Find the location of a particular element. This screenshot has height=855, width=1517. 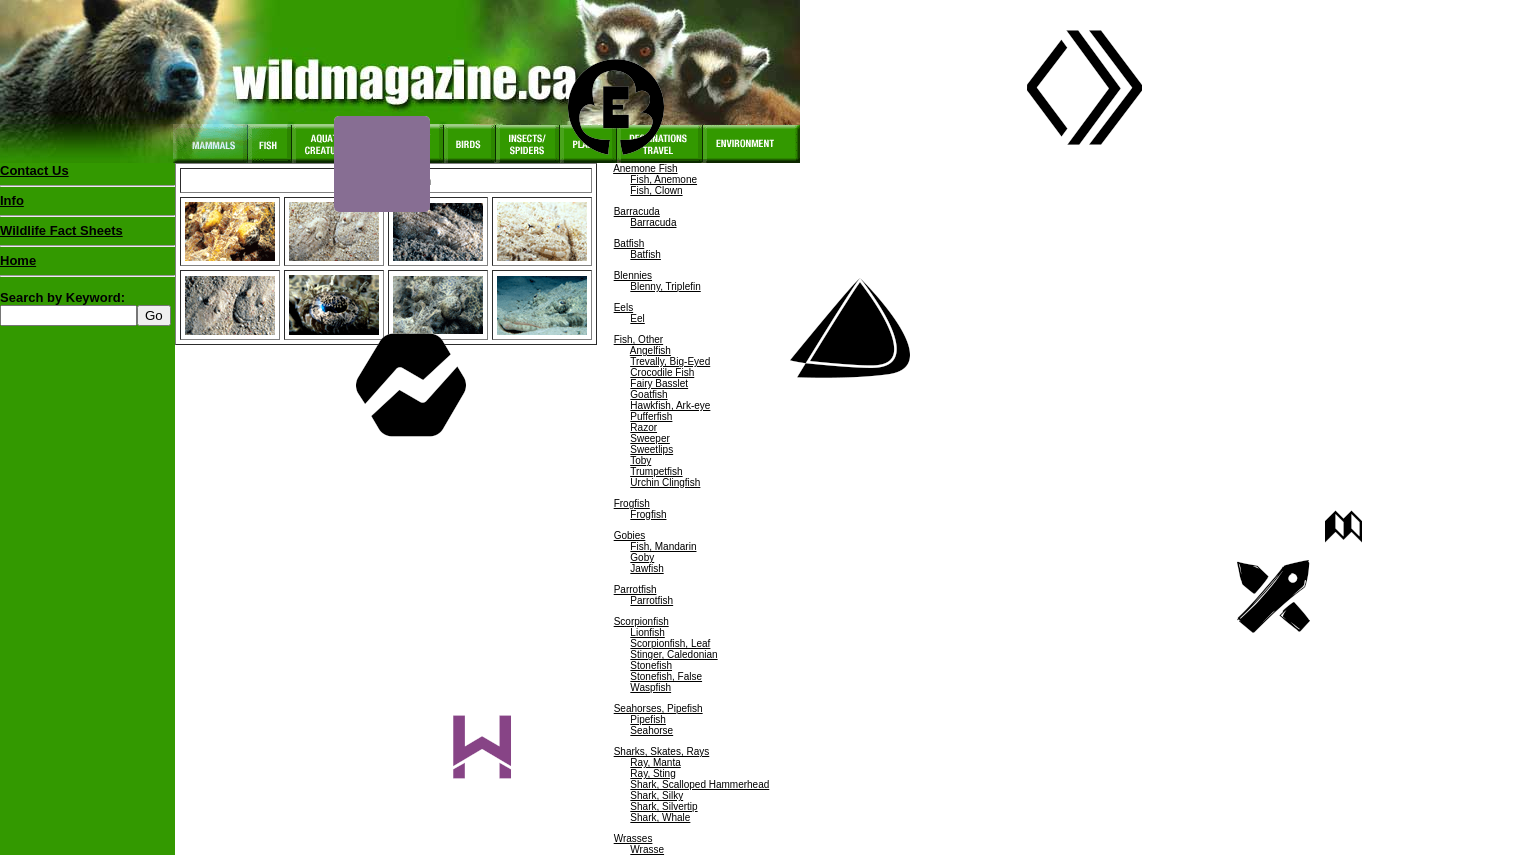

stop media playback is located at coordinates (382, 164).